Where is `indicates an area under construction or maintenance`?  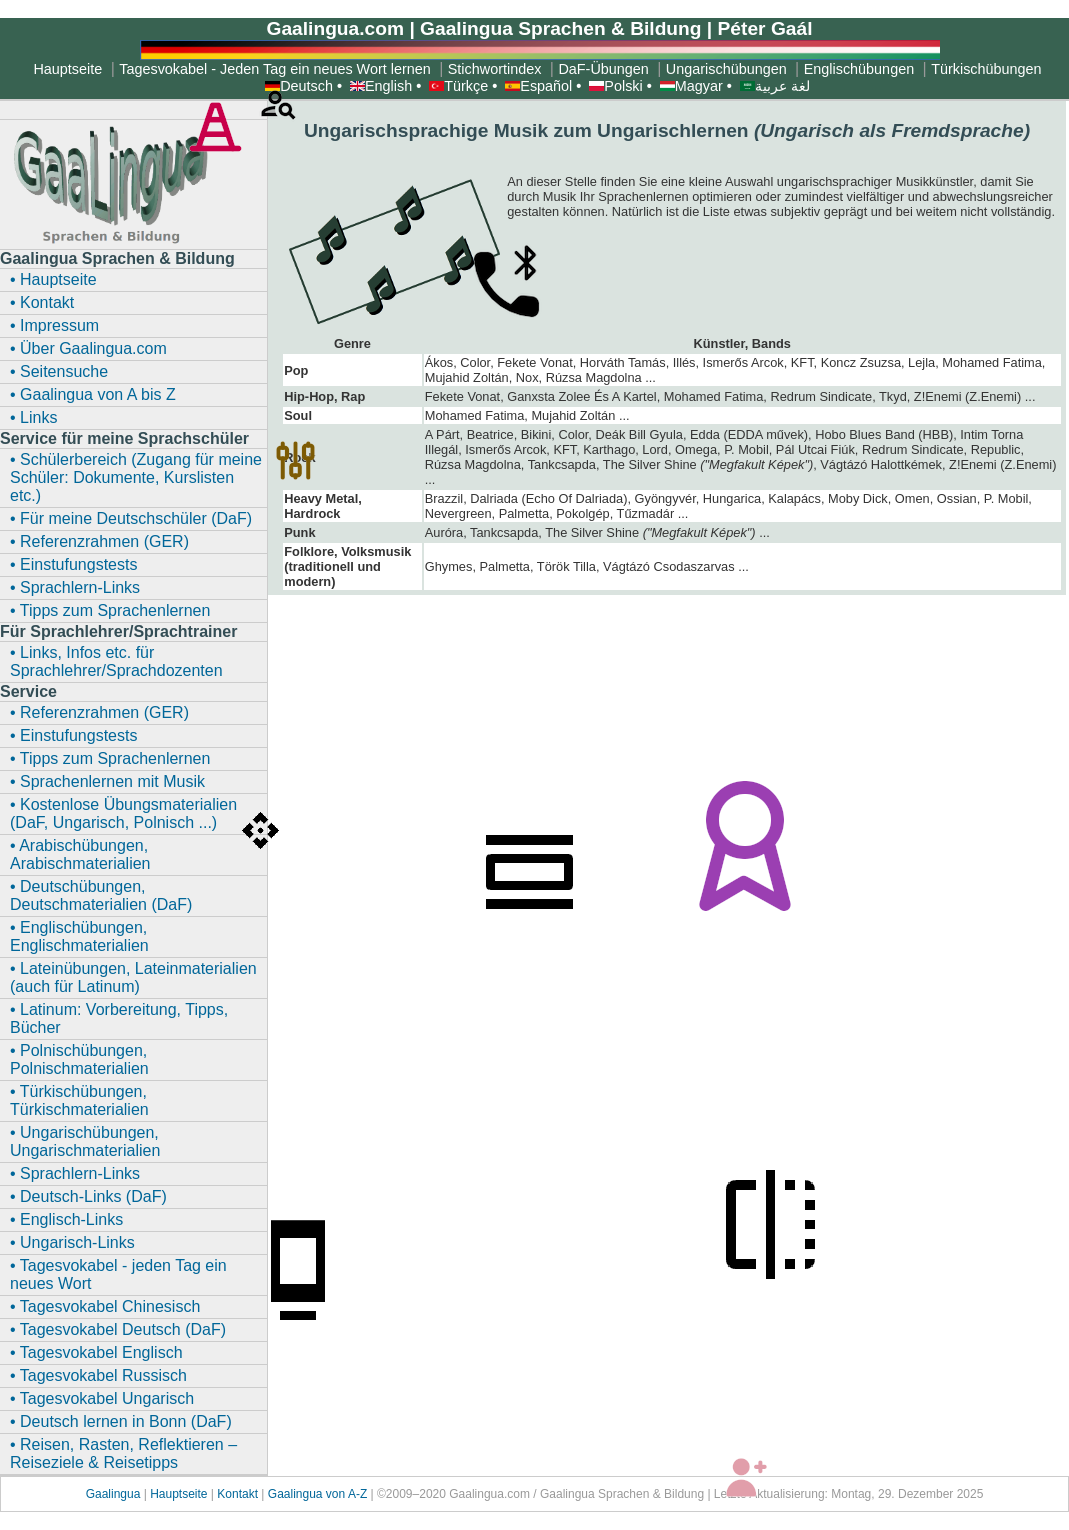
indicates an area under construction or maintenance is located at coordinates (215, 125).